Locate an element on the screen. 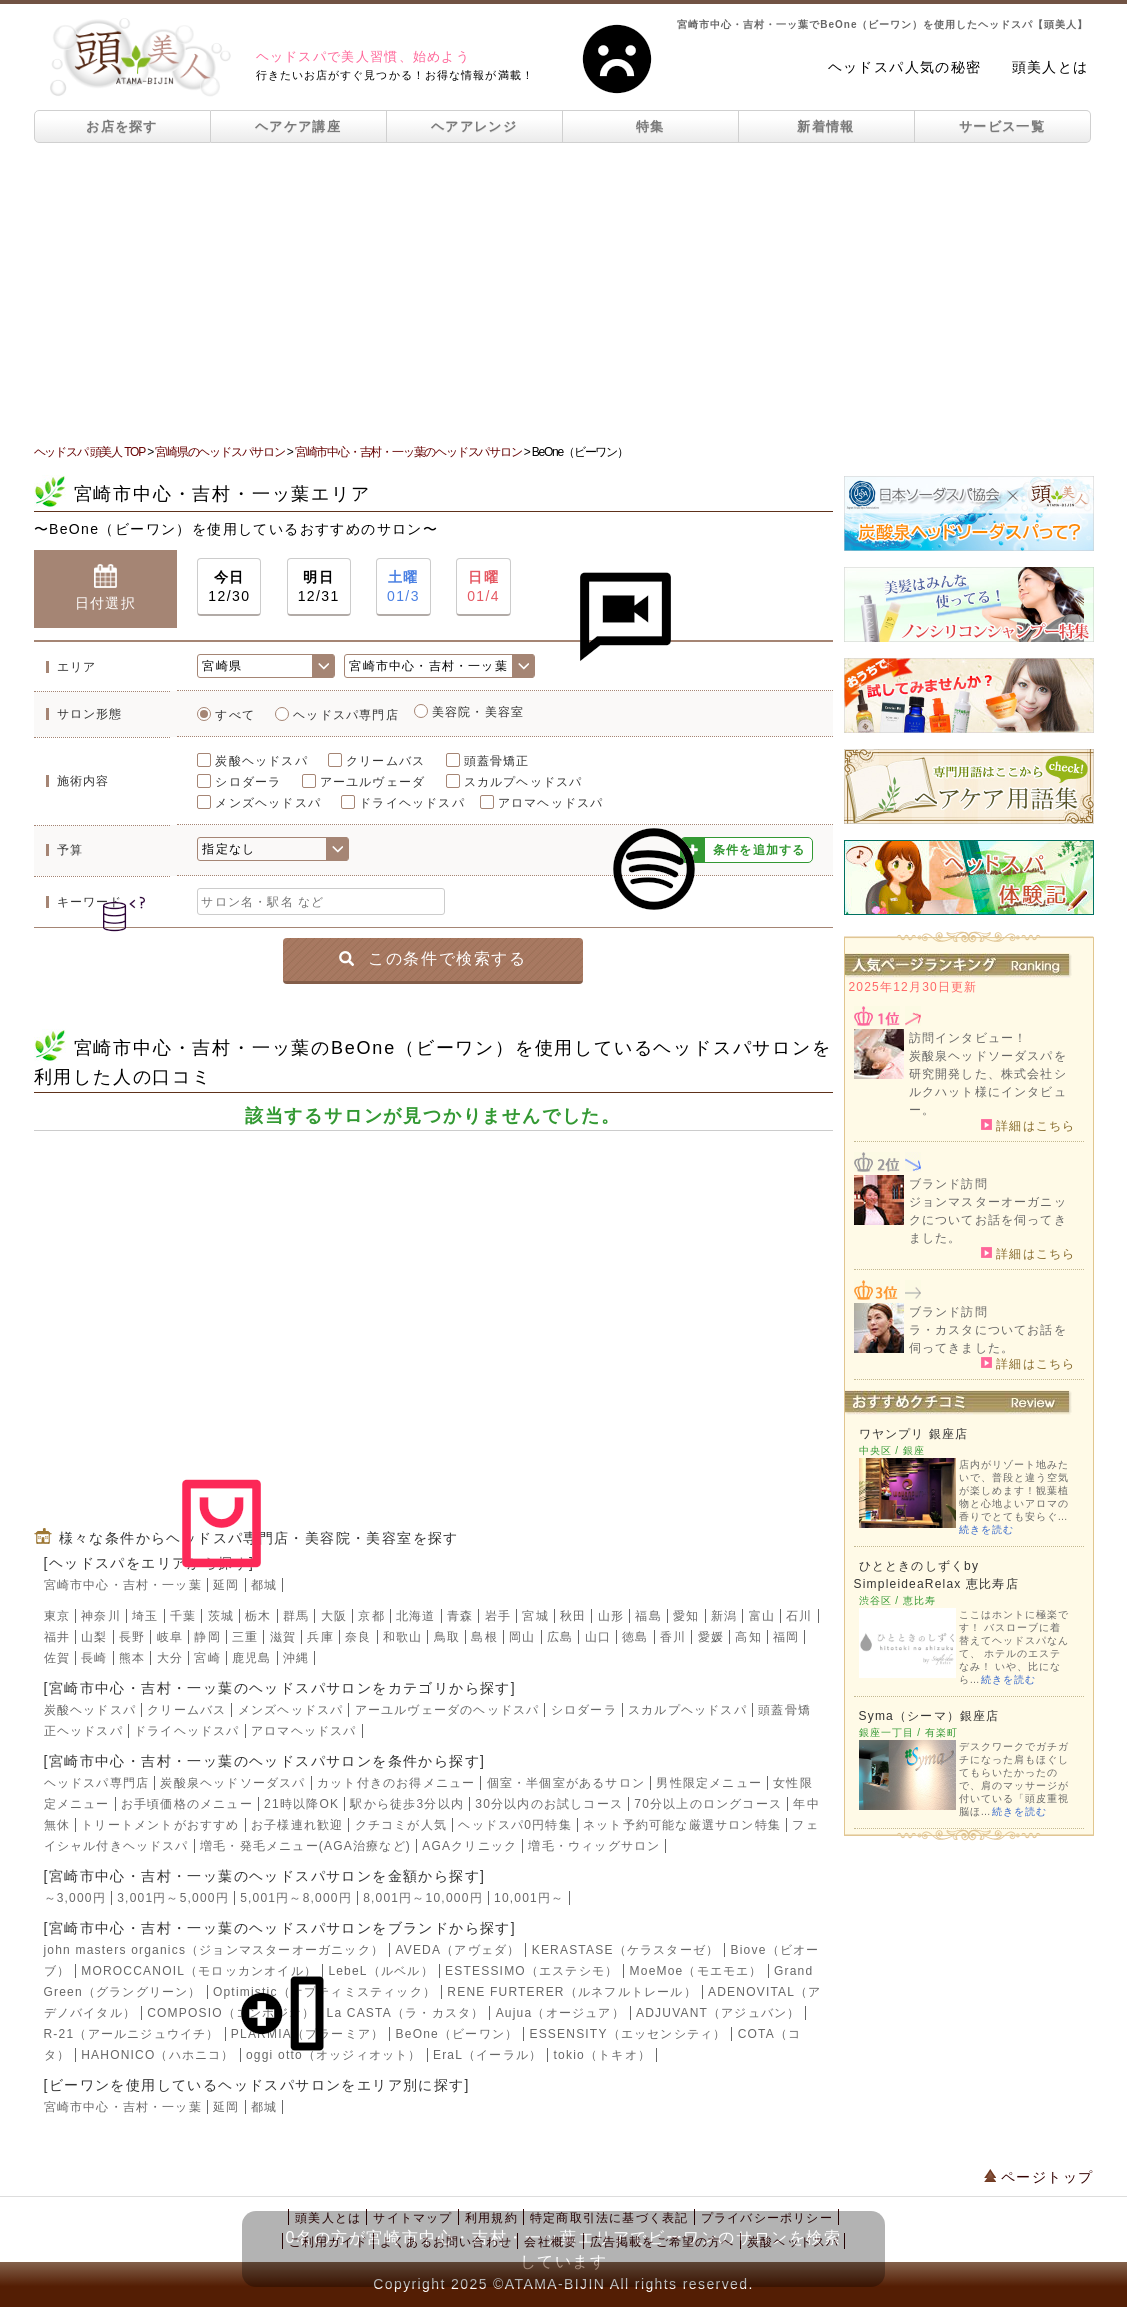 The width and height of the screenshot is (1127, 2307). rate experience as negative or unsatisfied is located at coordinates (617, 59).